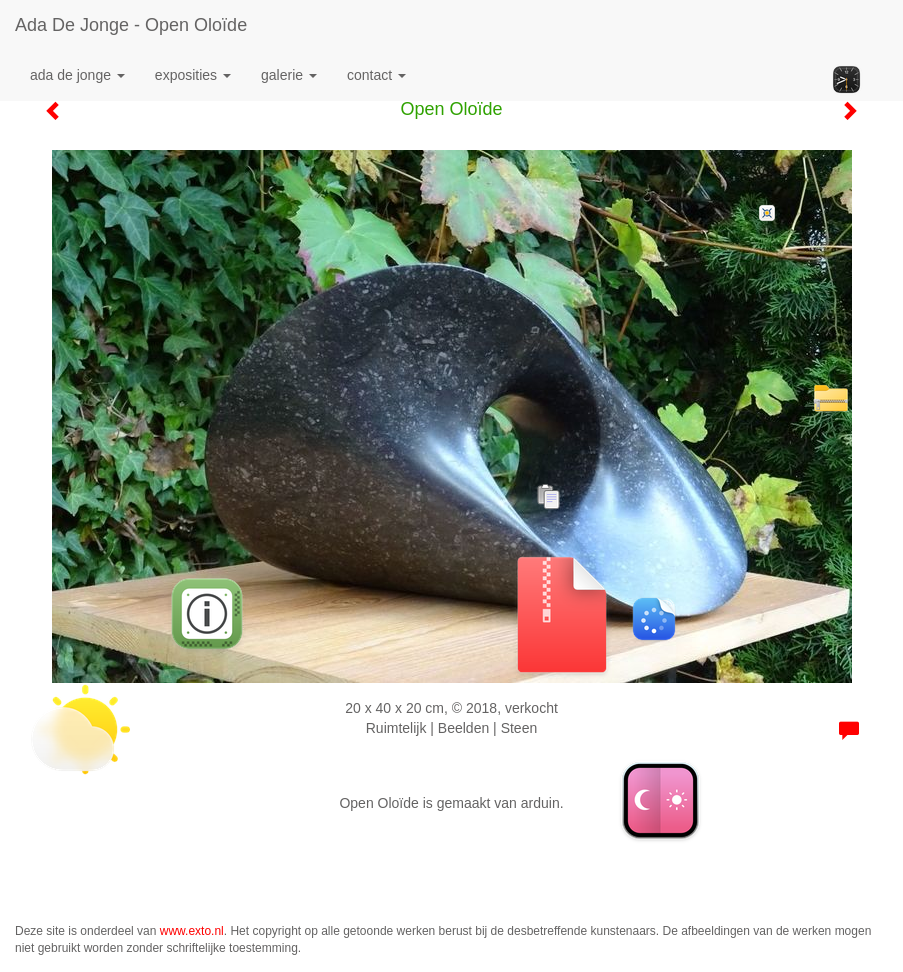  I want to click on open system preferences or settings app, so click(654, 619).